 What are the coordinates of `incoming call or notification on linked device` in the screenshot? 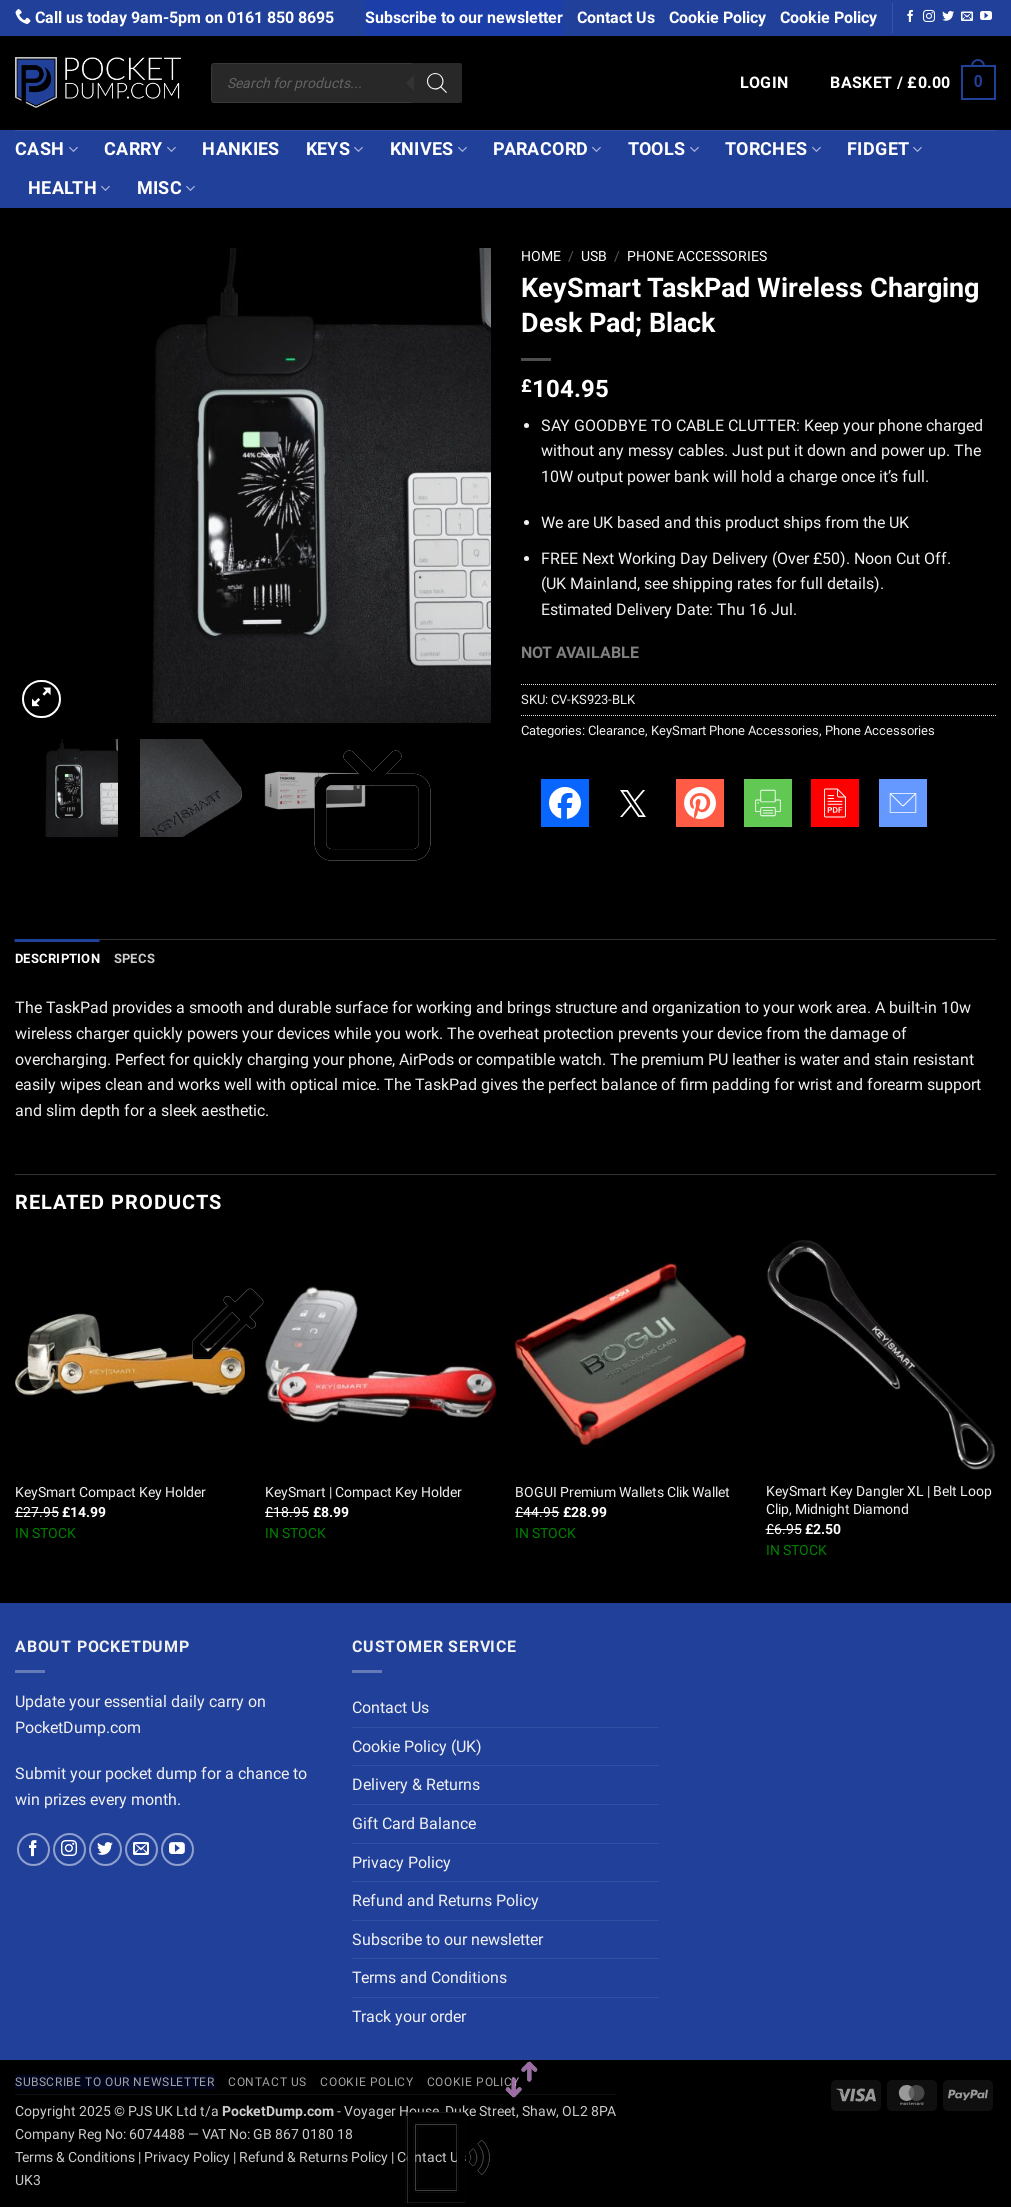 It's located at (448, 2157).